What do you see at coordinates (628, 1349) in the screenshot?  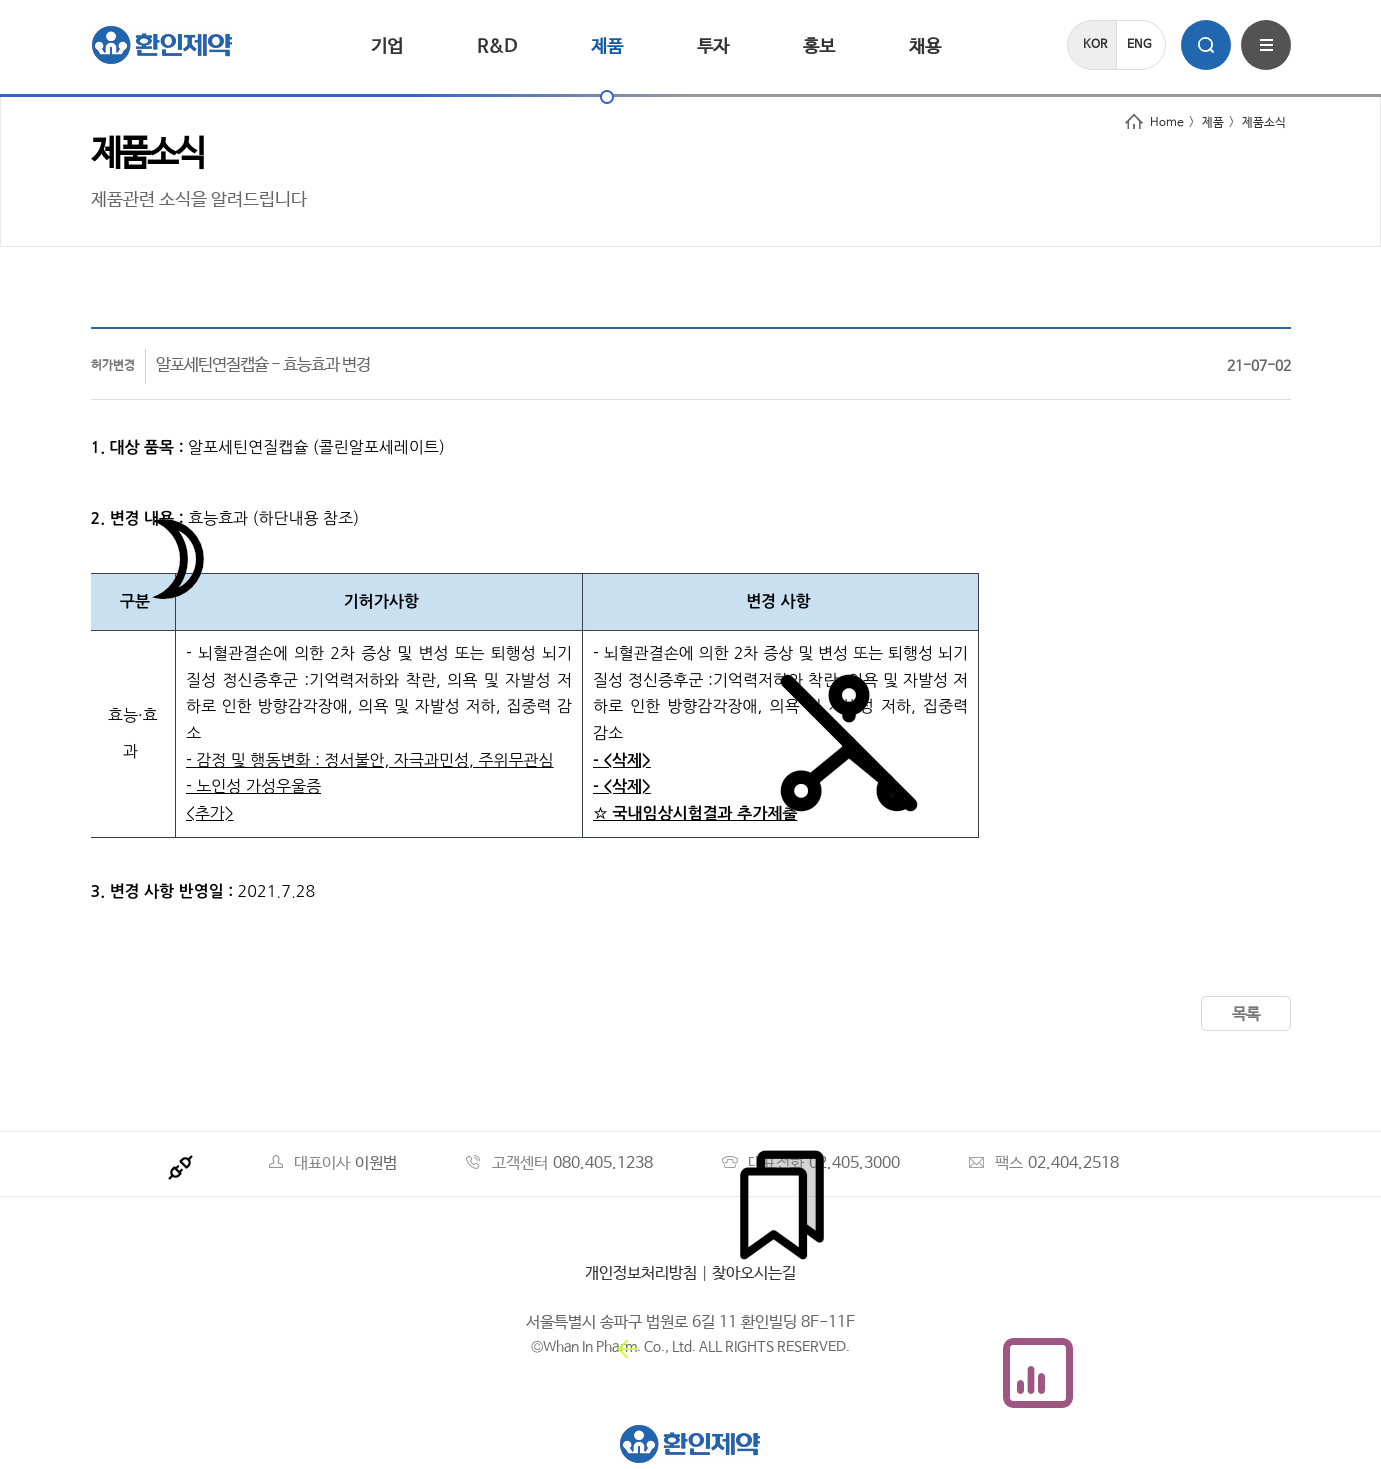 I see `go back to the previous screen` at bounding box center [628, 1349].